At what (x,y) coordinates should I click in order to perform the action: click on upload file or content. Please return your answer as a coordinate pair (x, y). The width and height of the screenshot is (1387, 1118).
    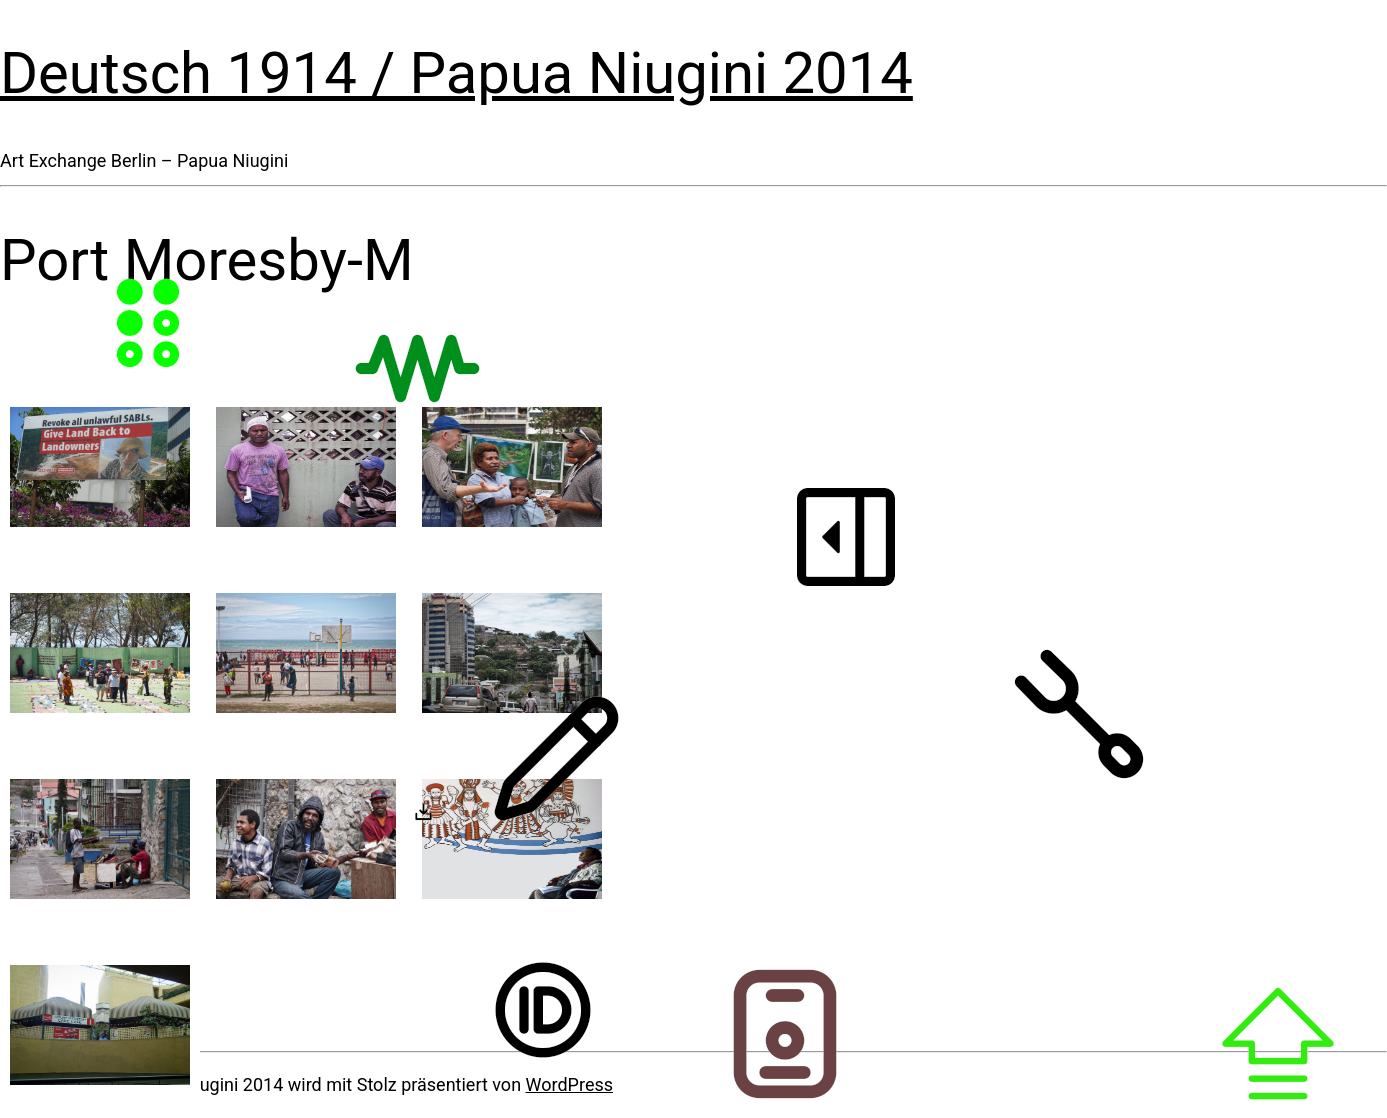
    Looking at the image, I should click on (1278, 1048).